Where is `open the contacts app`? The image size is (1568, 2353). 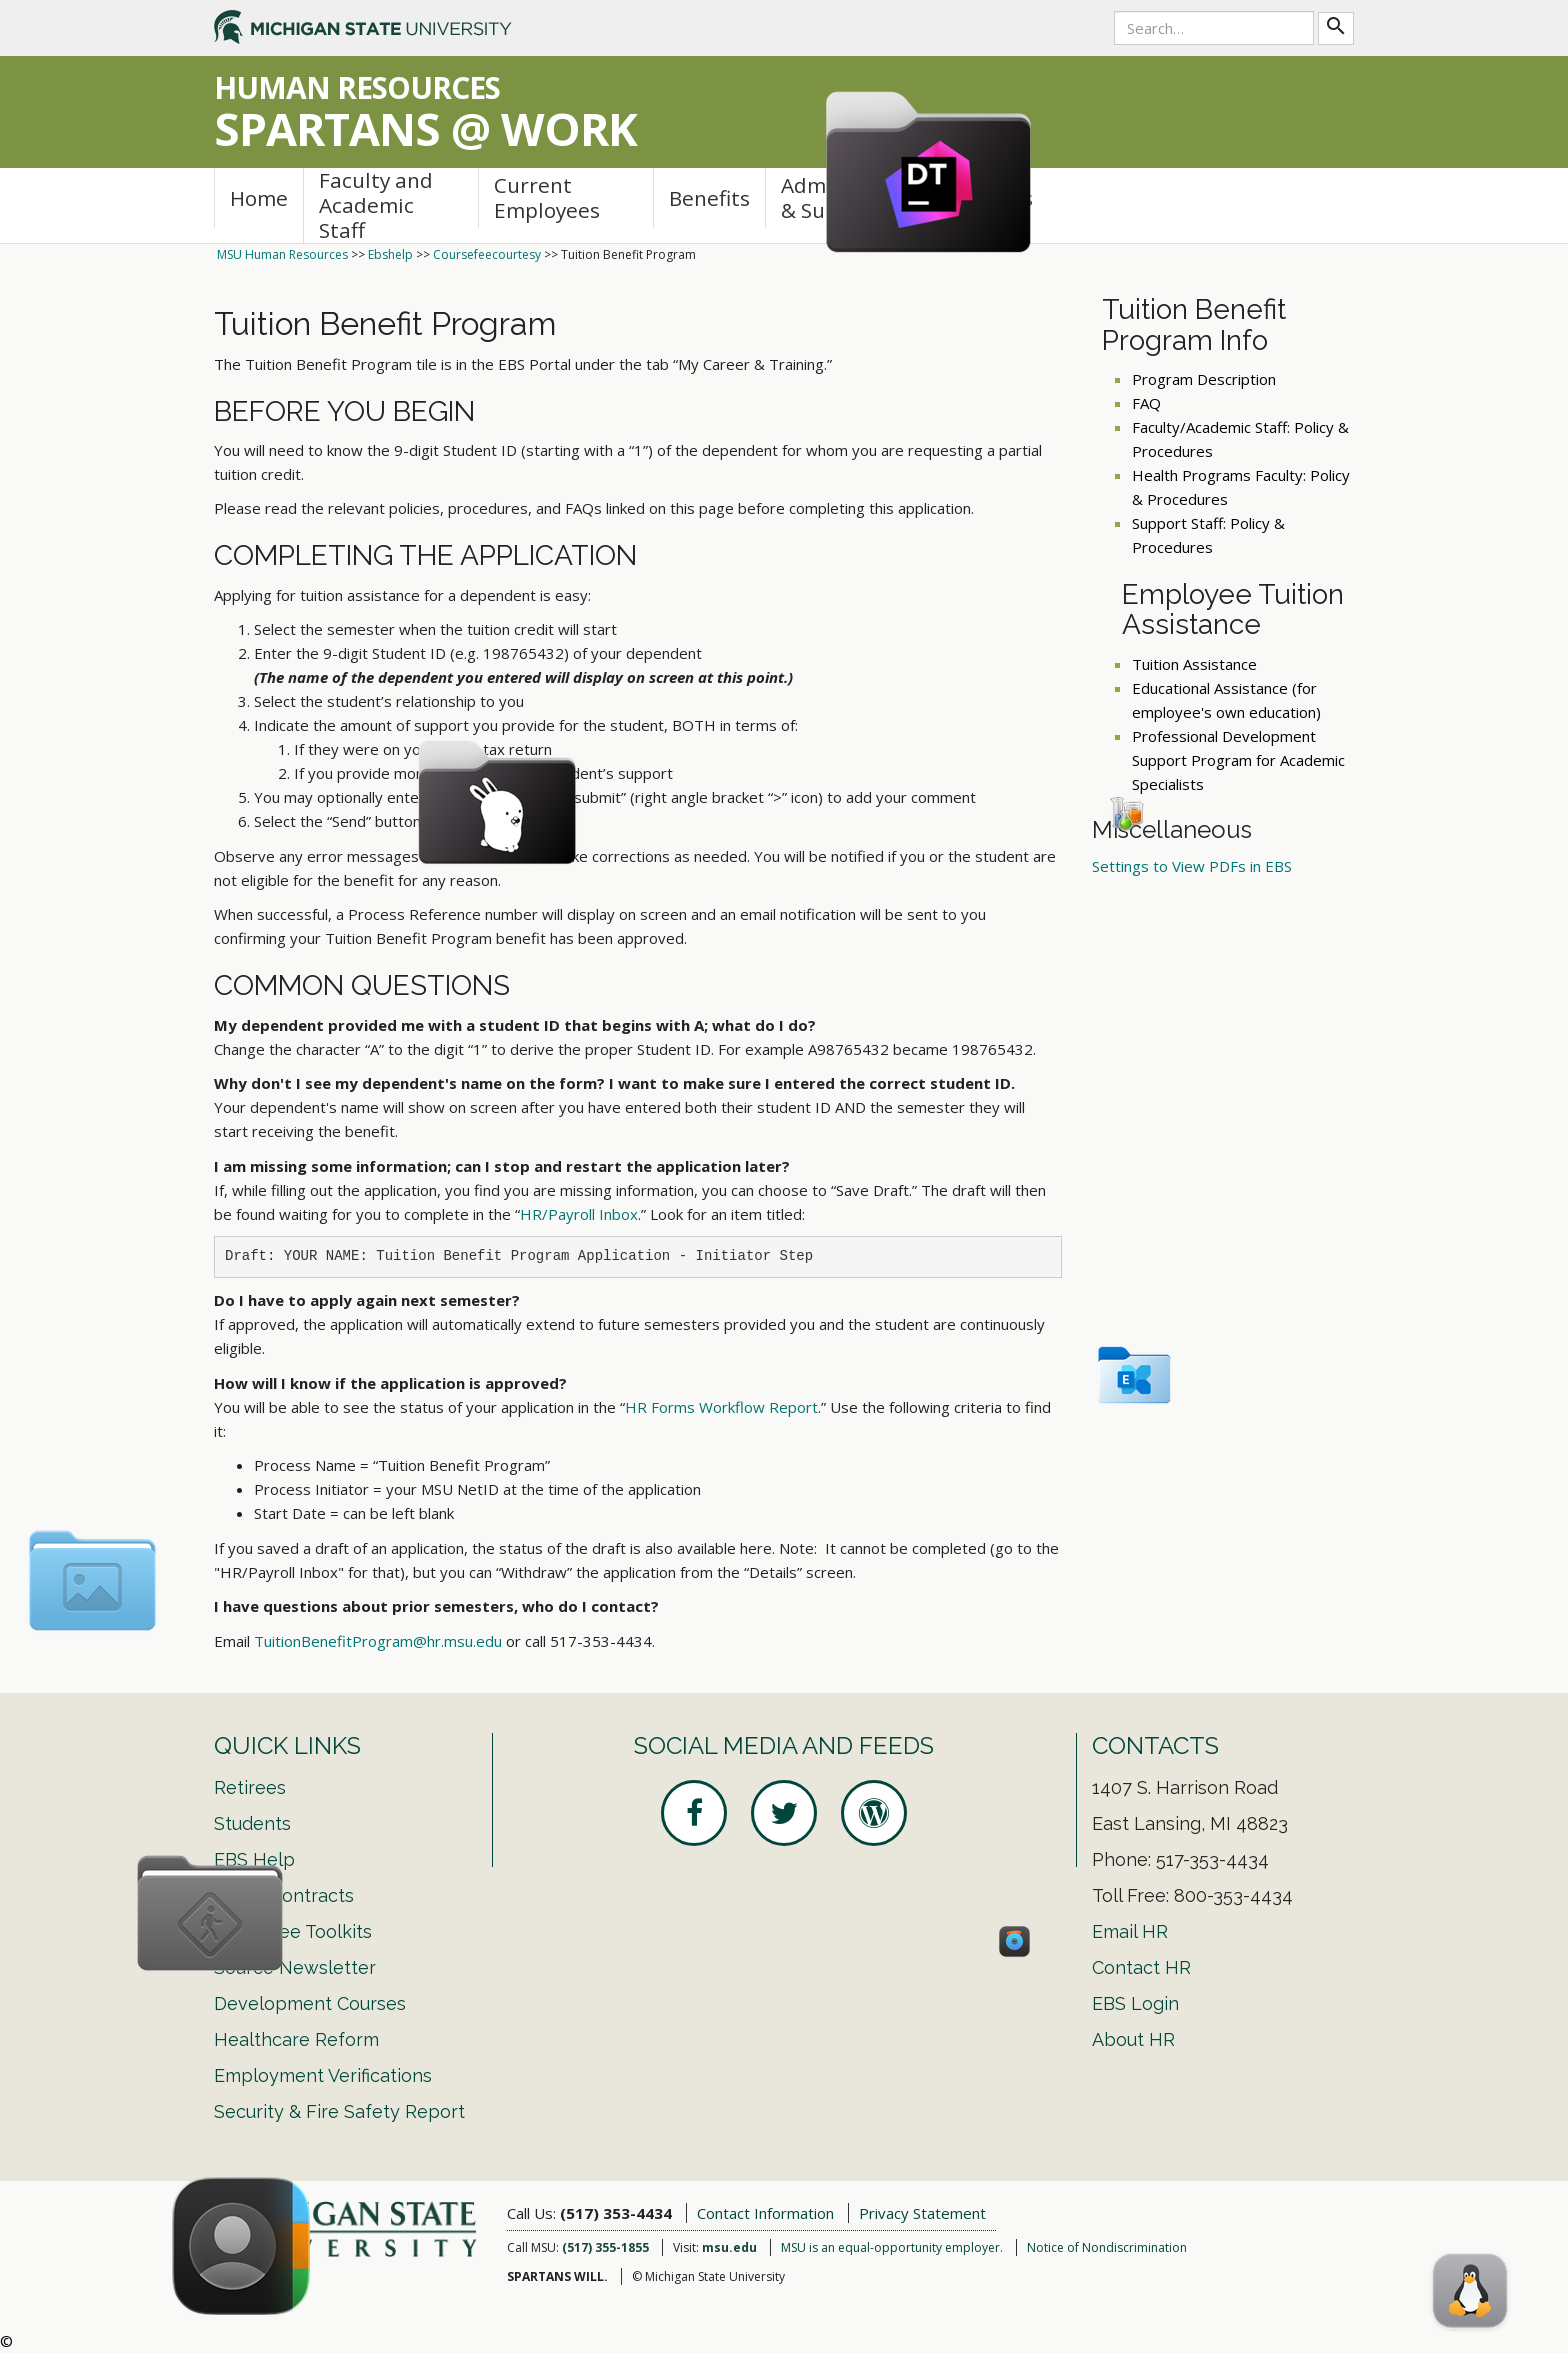
open the contacts app is located at coordinates (241, 2246).